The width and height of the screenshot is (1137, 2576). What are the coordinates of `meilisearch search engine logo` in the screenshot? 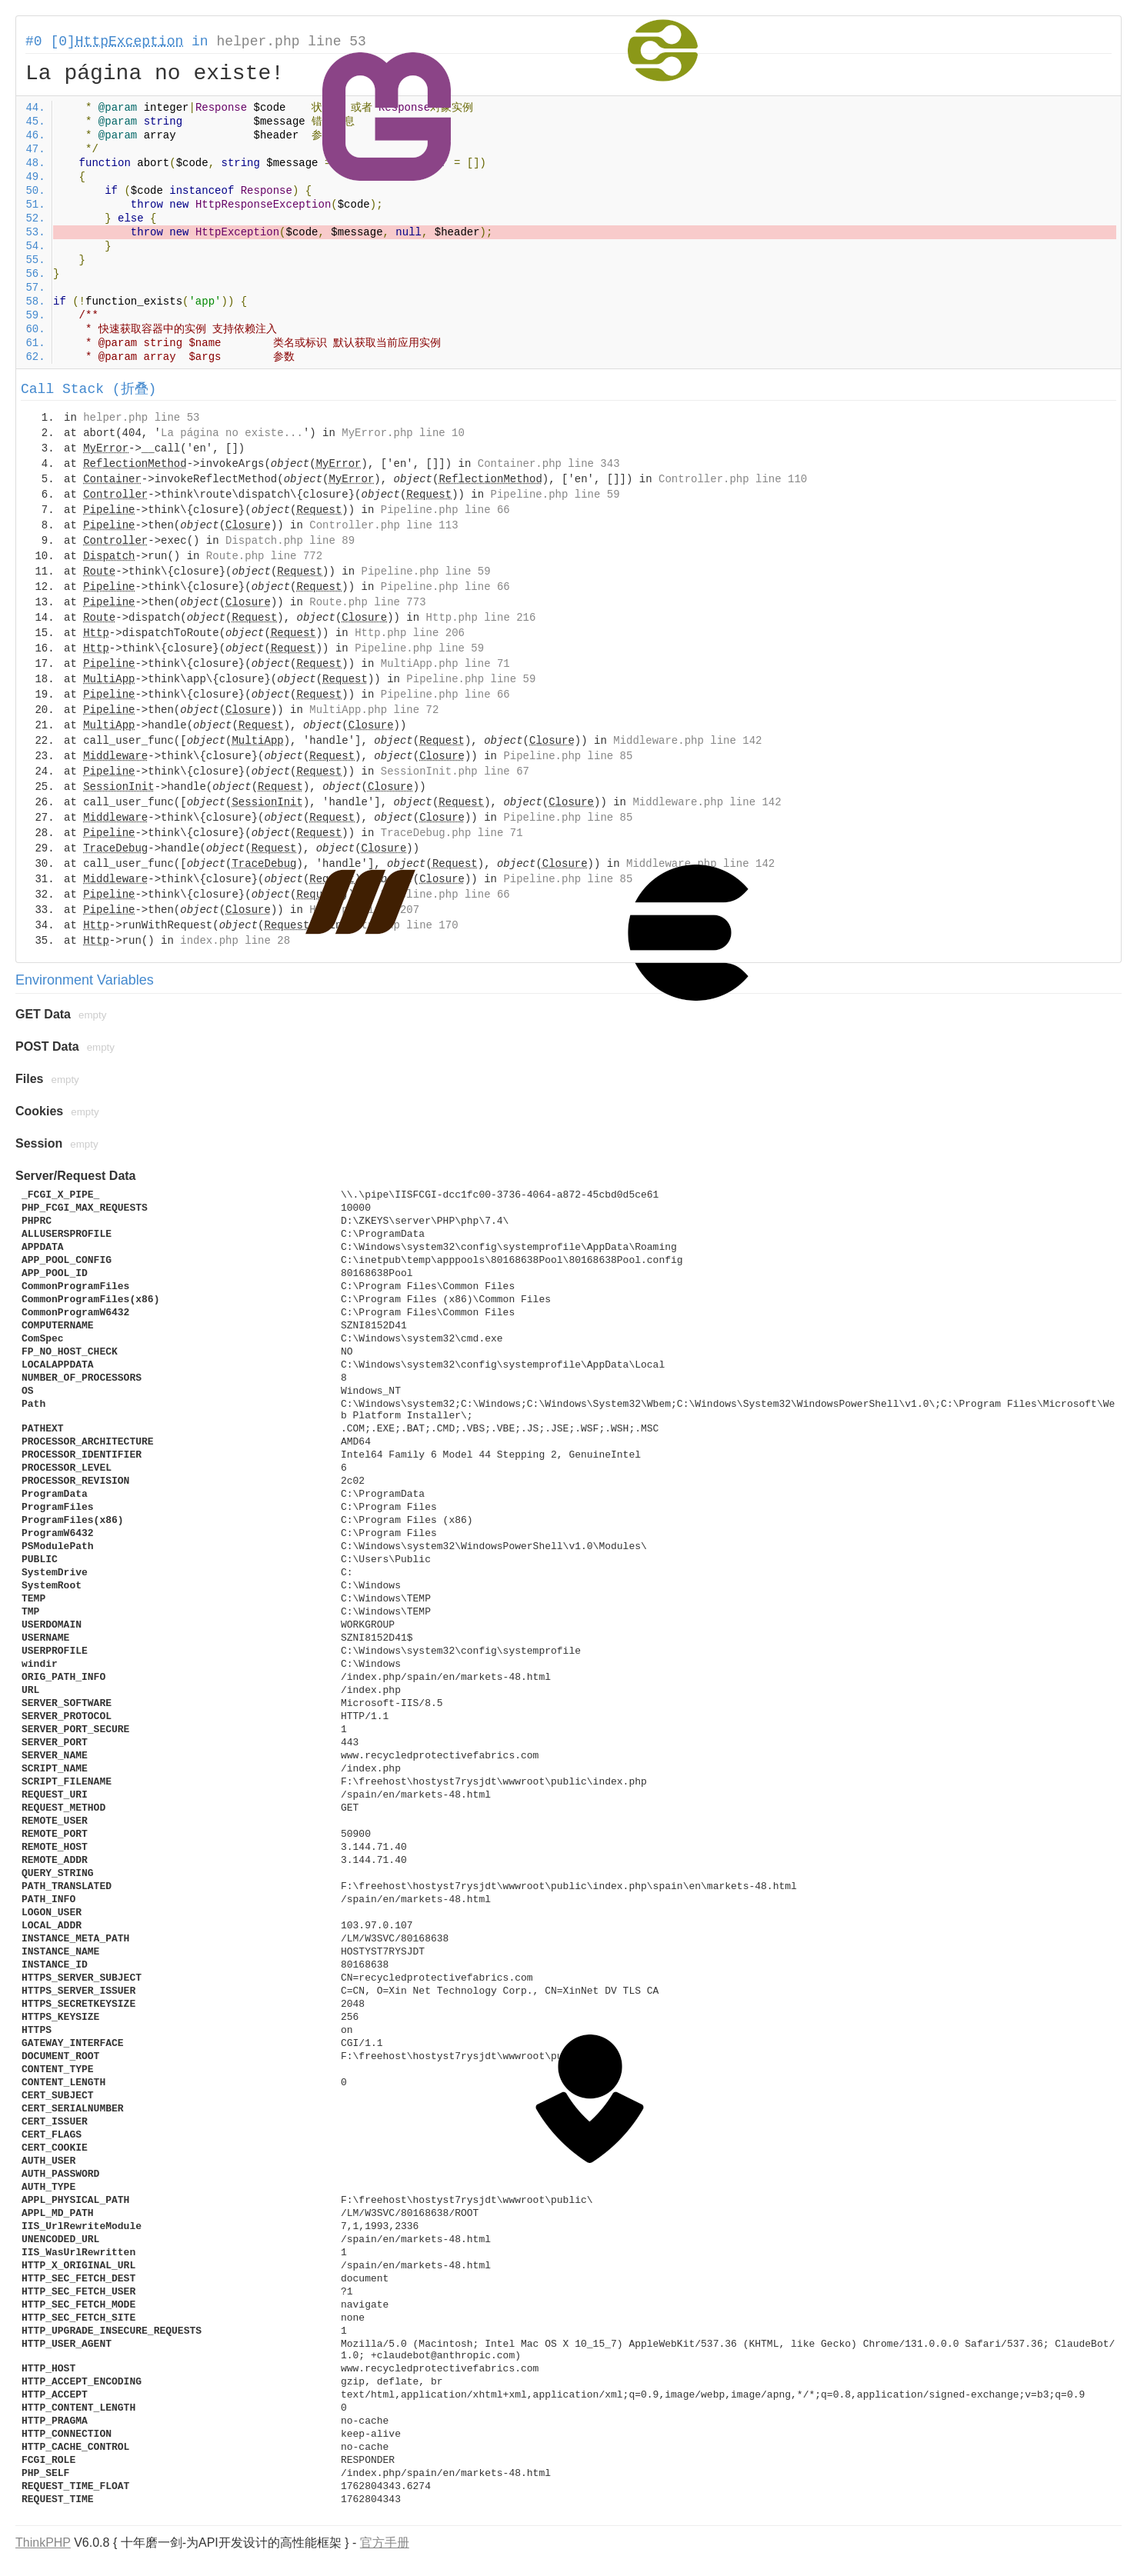 It's located at (360, 901).